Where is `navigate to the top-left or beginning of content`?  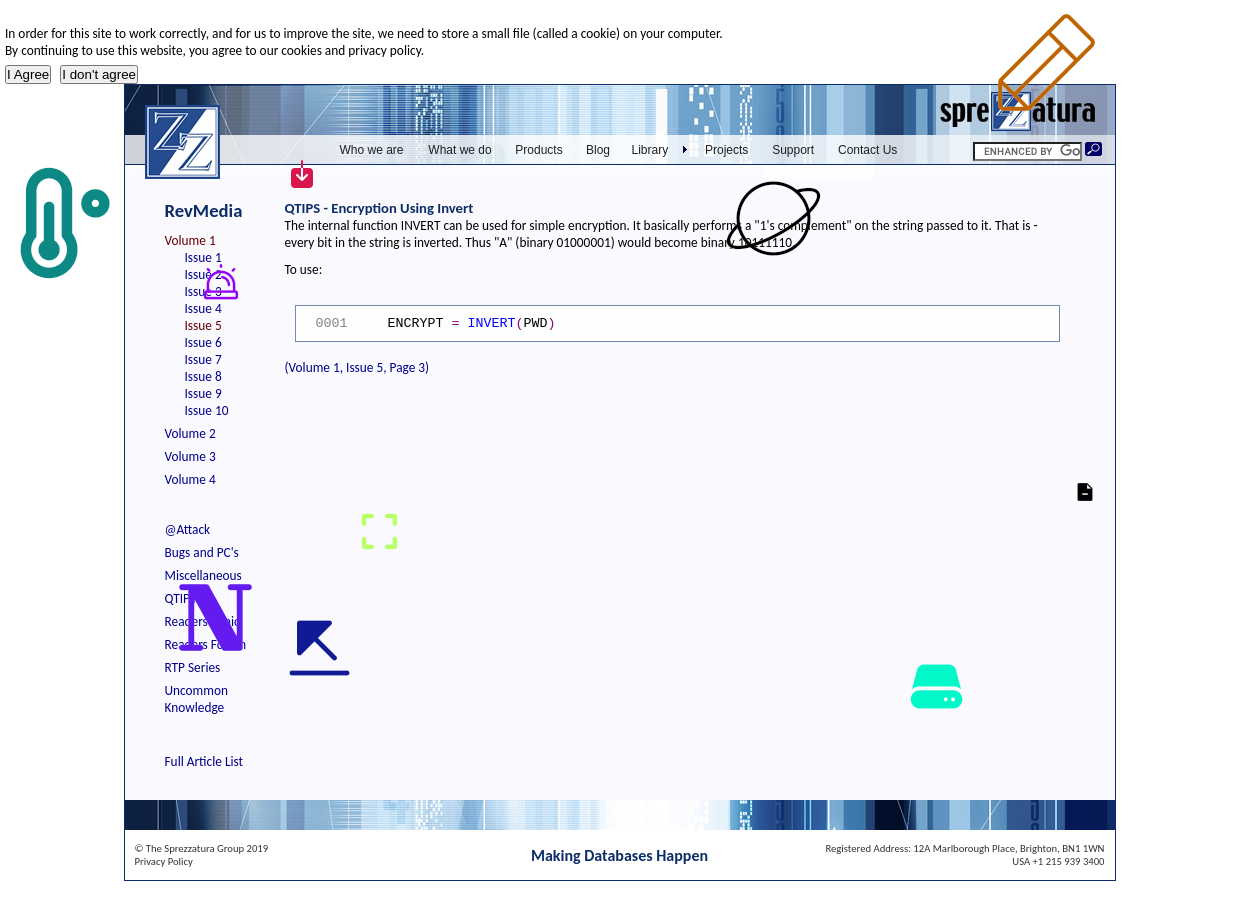
navigate to the top-left or beginning of content is located at coordinates (317, 648).